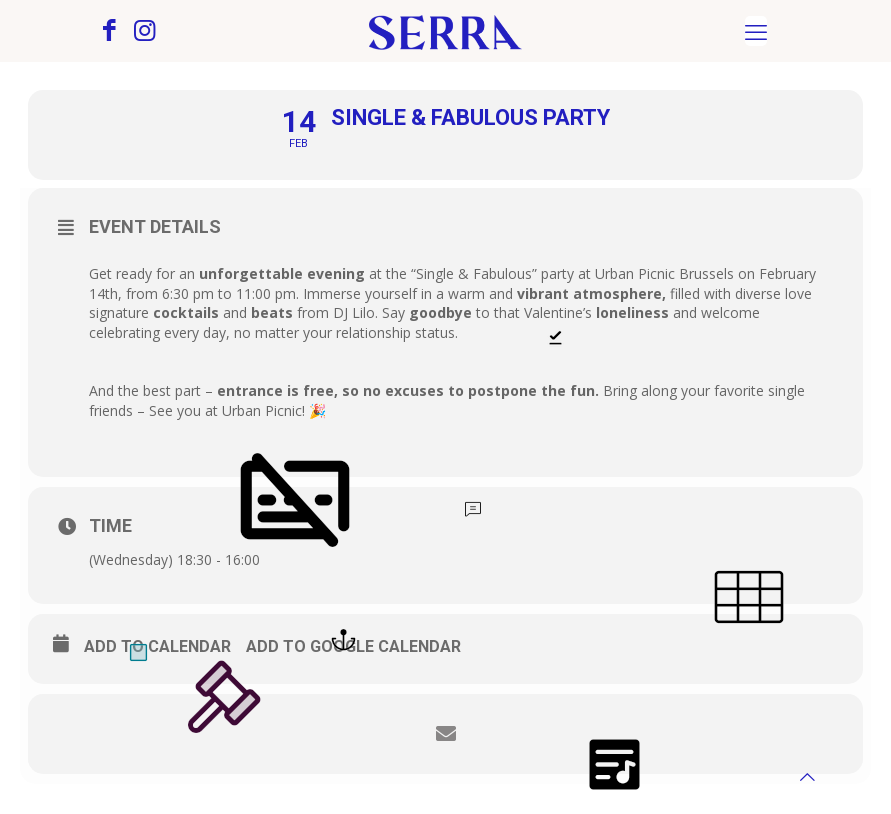  Describe the element at coordinates (295, 500) in the screenshot. I see `disable subtitles or closed captions` at that location.